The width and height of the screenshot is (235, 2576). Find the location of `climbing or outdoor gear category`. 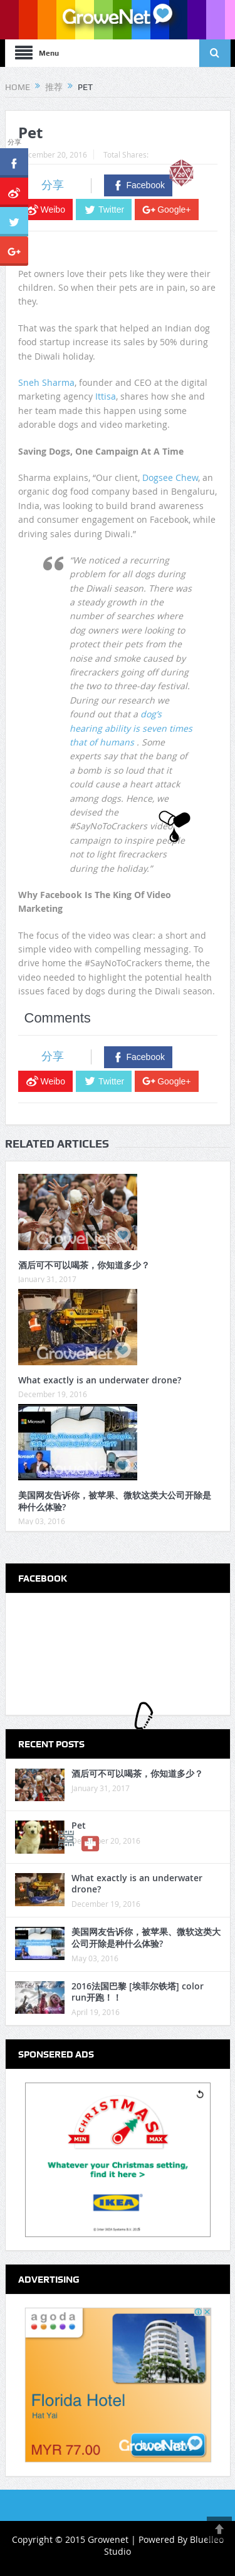

climbing or outdoor gear category is located at coordinates (144, 1715).